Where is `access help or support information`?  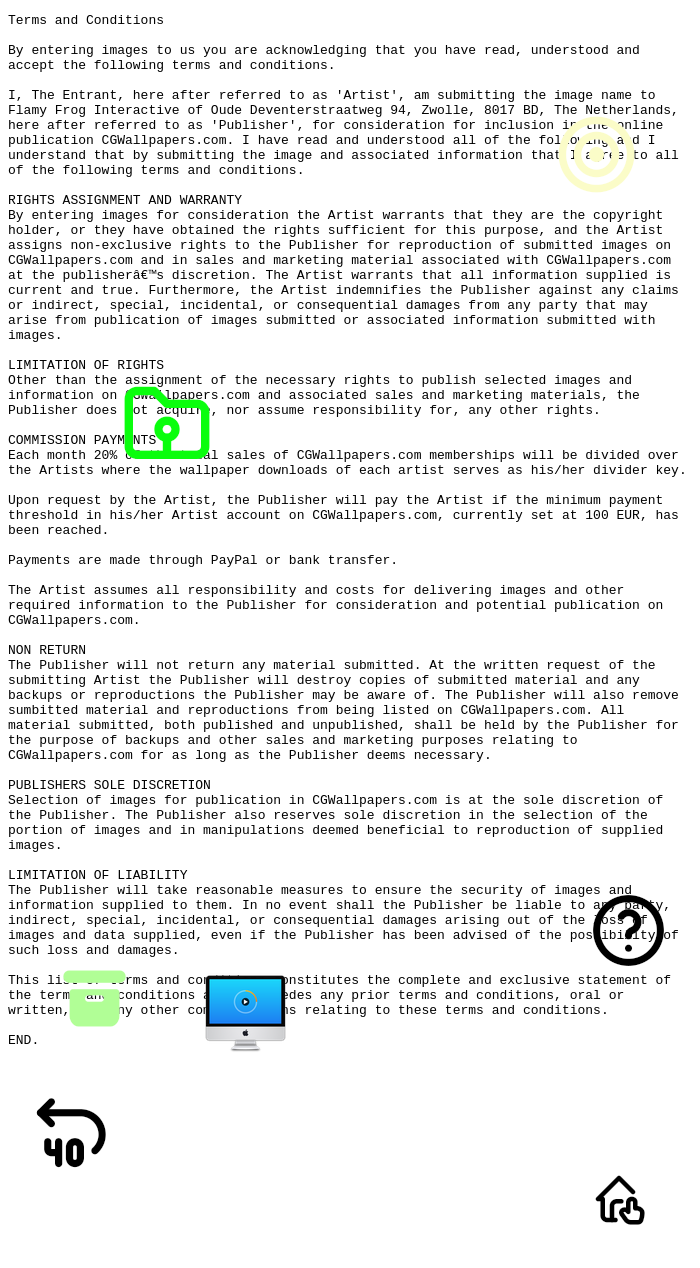 access help or support information is located at coordinates (628, 930).